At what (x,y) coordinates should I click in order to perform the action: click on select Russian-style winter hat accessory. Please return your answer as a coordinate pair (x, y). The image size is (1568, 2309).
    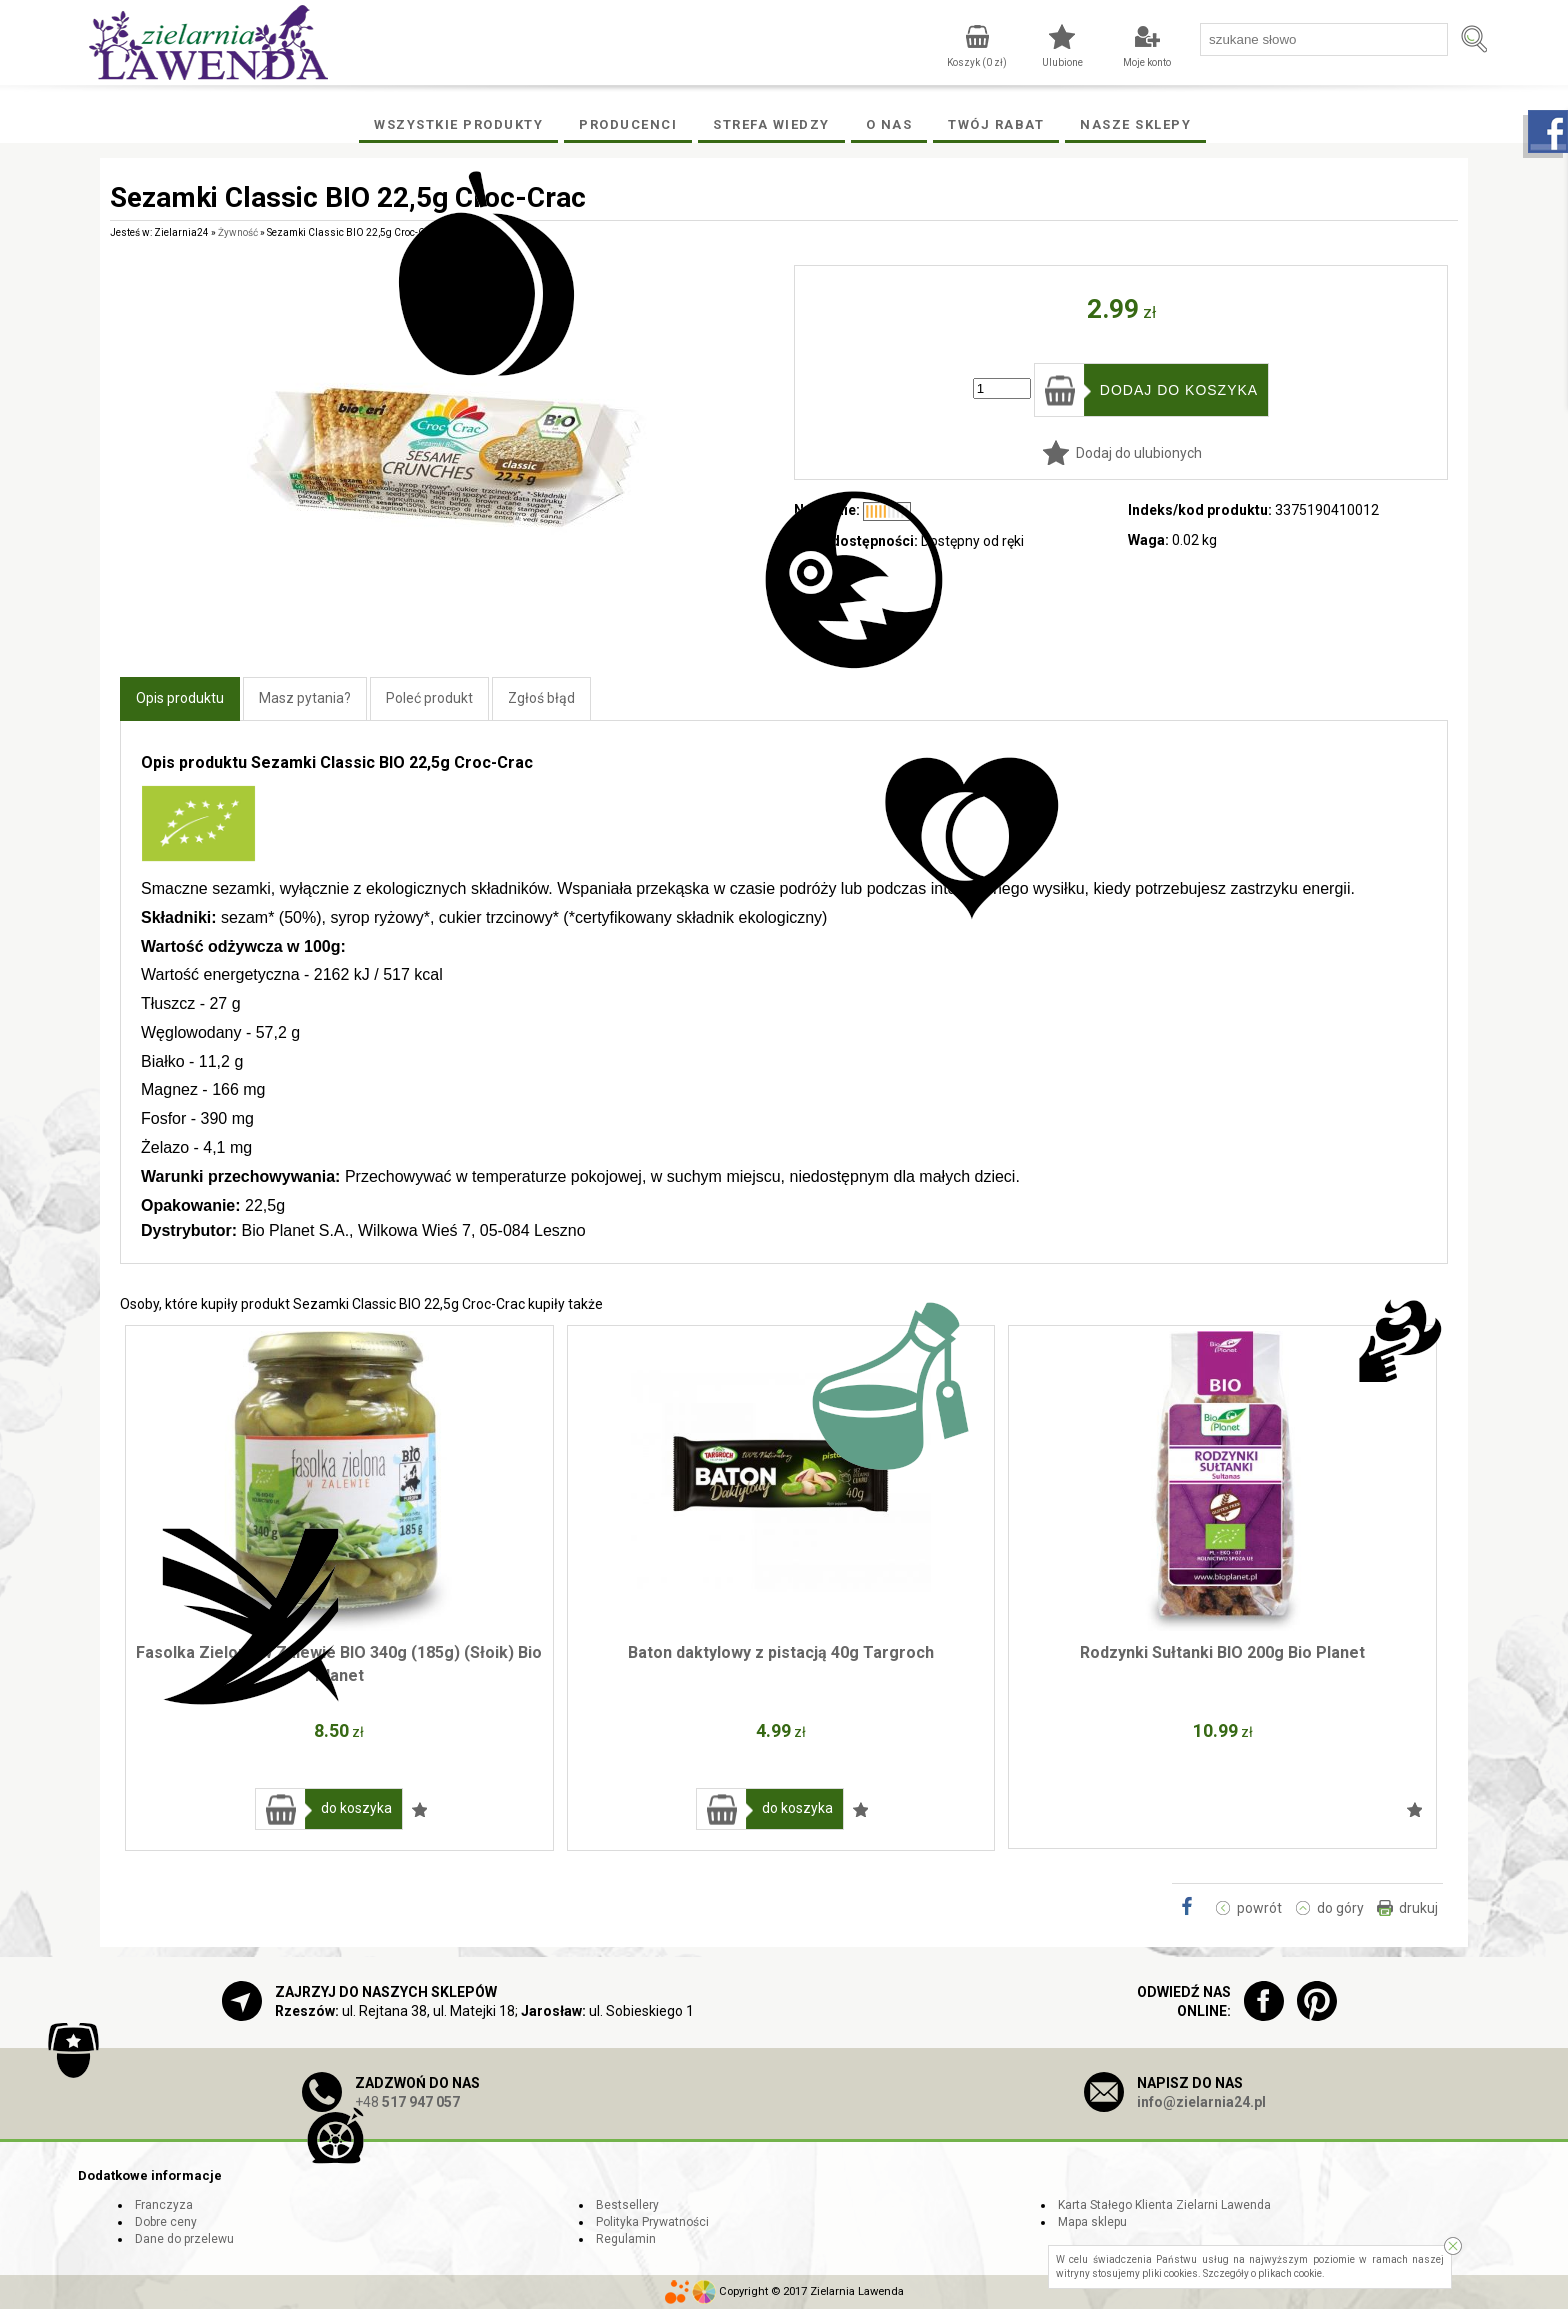
    Looking at the image, I should click on (73, 2049).